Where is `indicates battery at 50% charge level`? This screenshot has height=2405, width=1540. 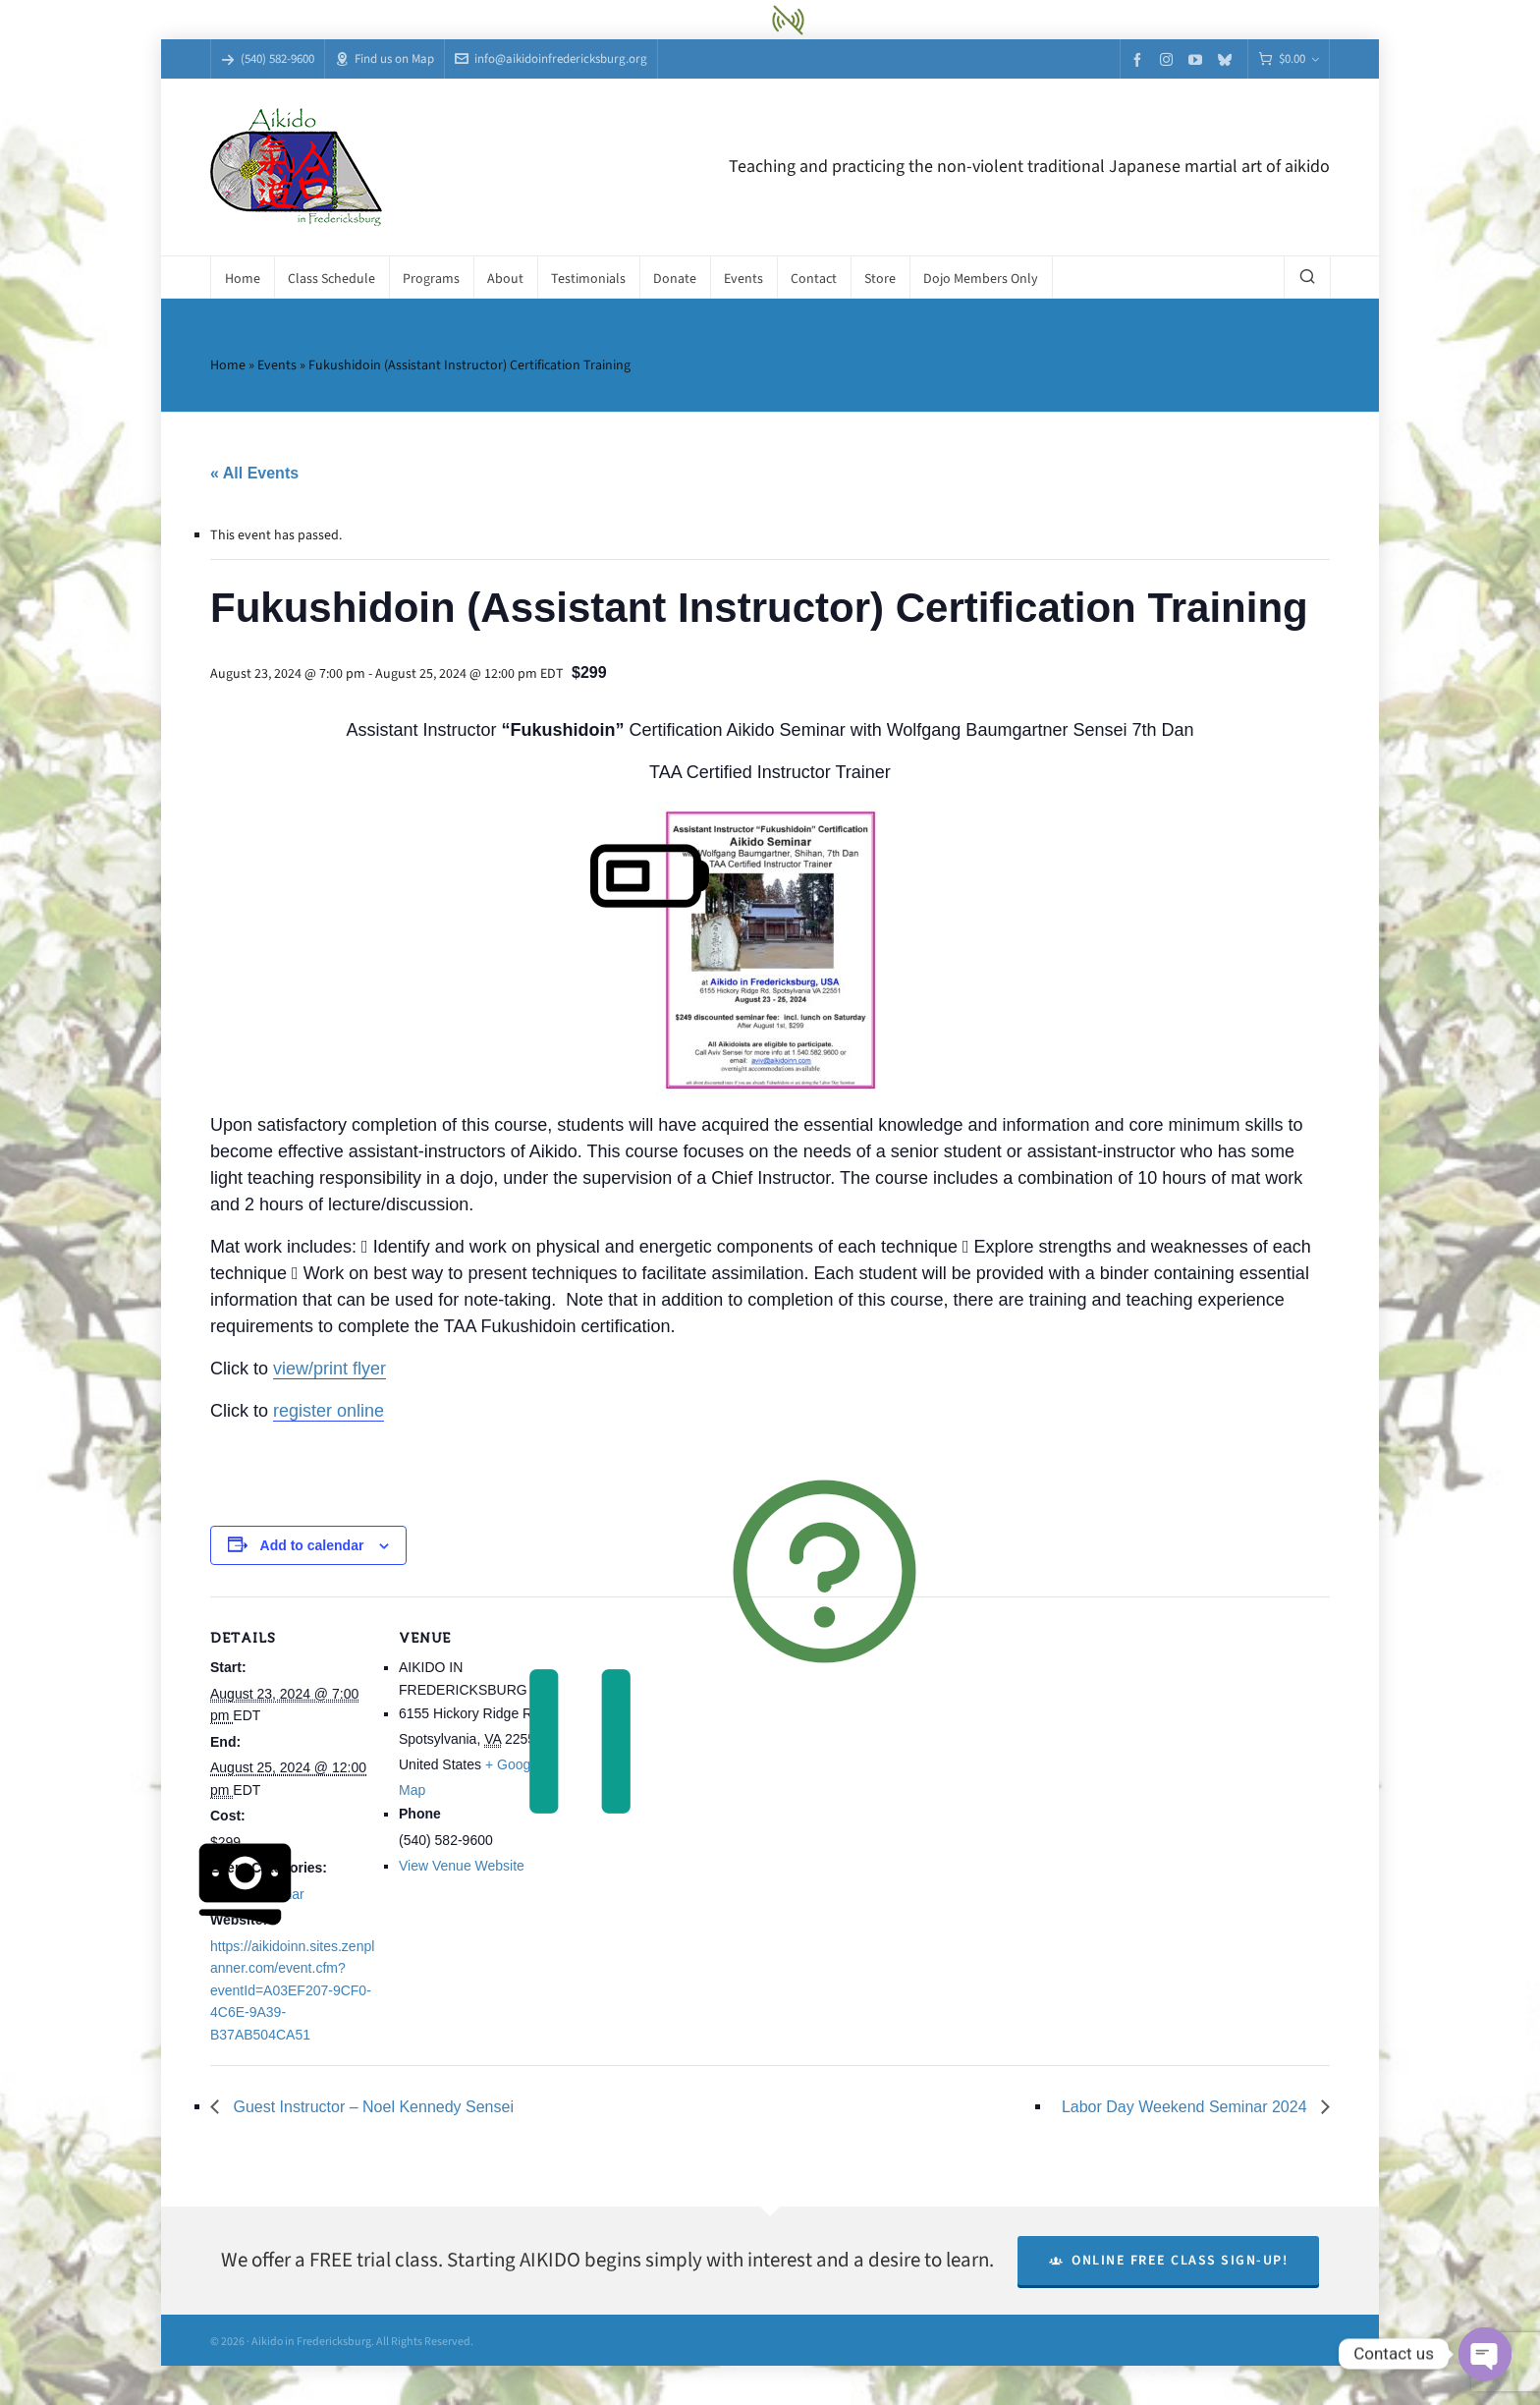 indicates battery at 50% charge level is located at coordinates (649, 871).